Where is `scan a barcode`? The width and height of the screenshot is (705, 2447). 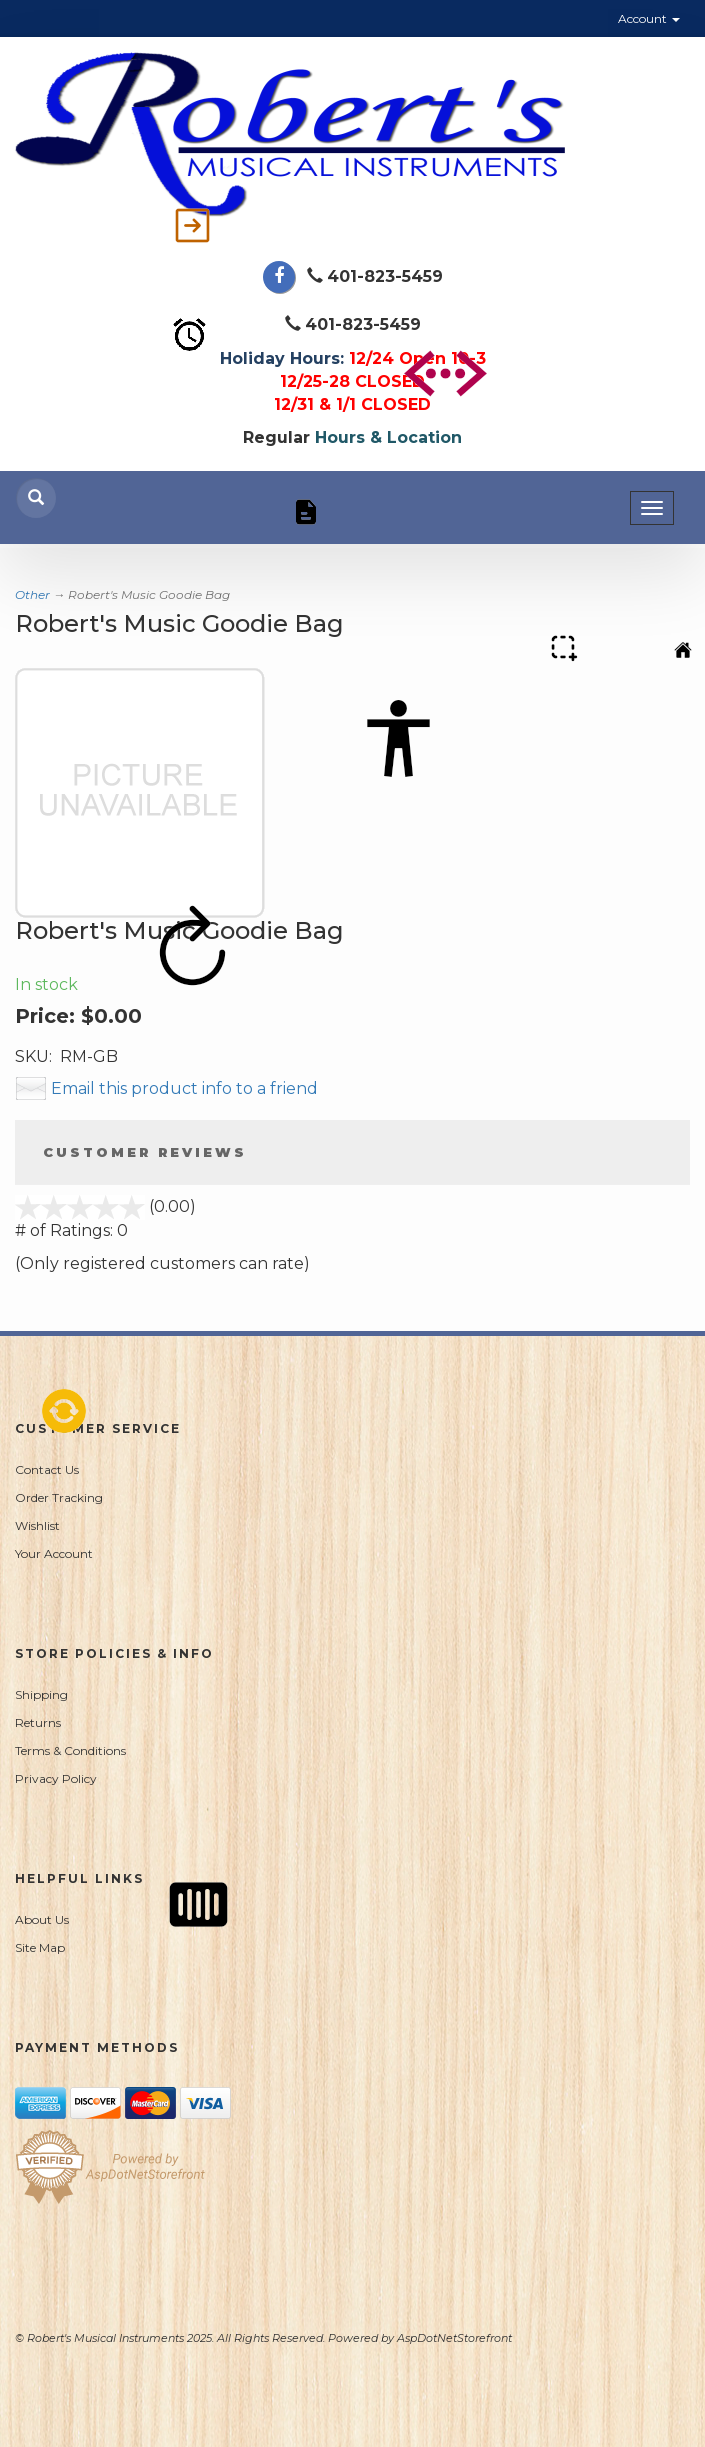
scan a barcode is located at coordinates (198, 1904).